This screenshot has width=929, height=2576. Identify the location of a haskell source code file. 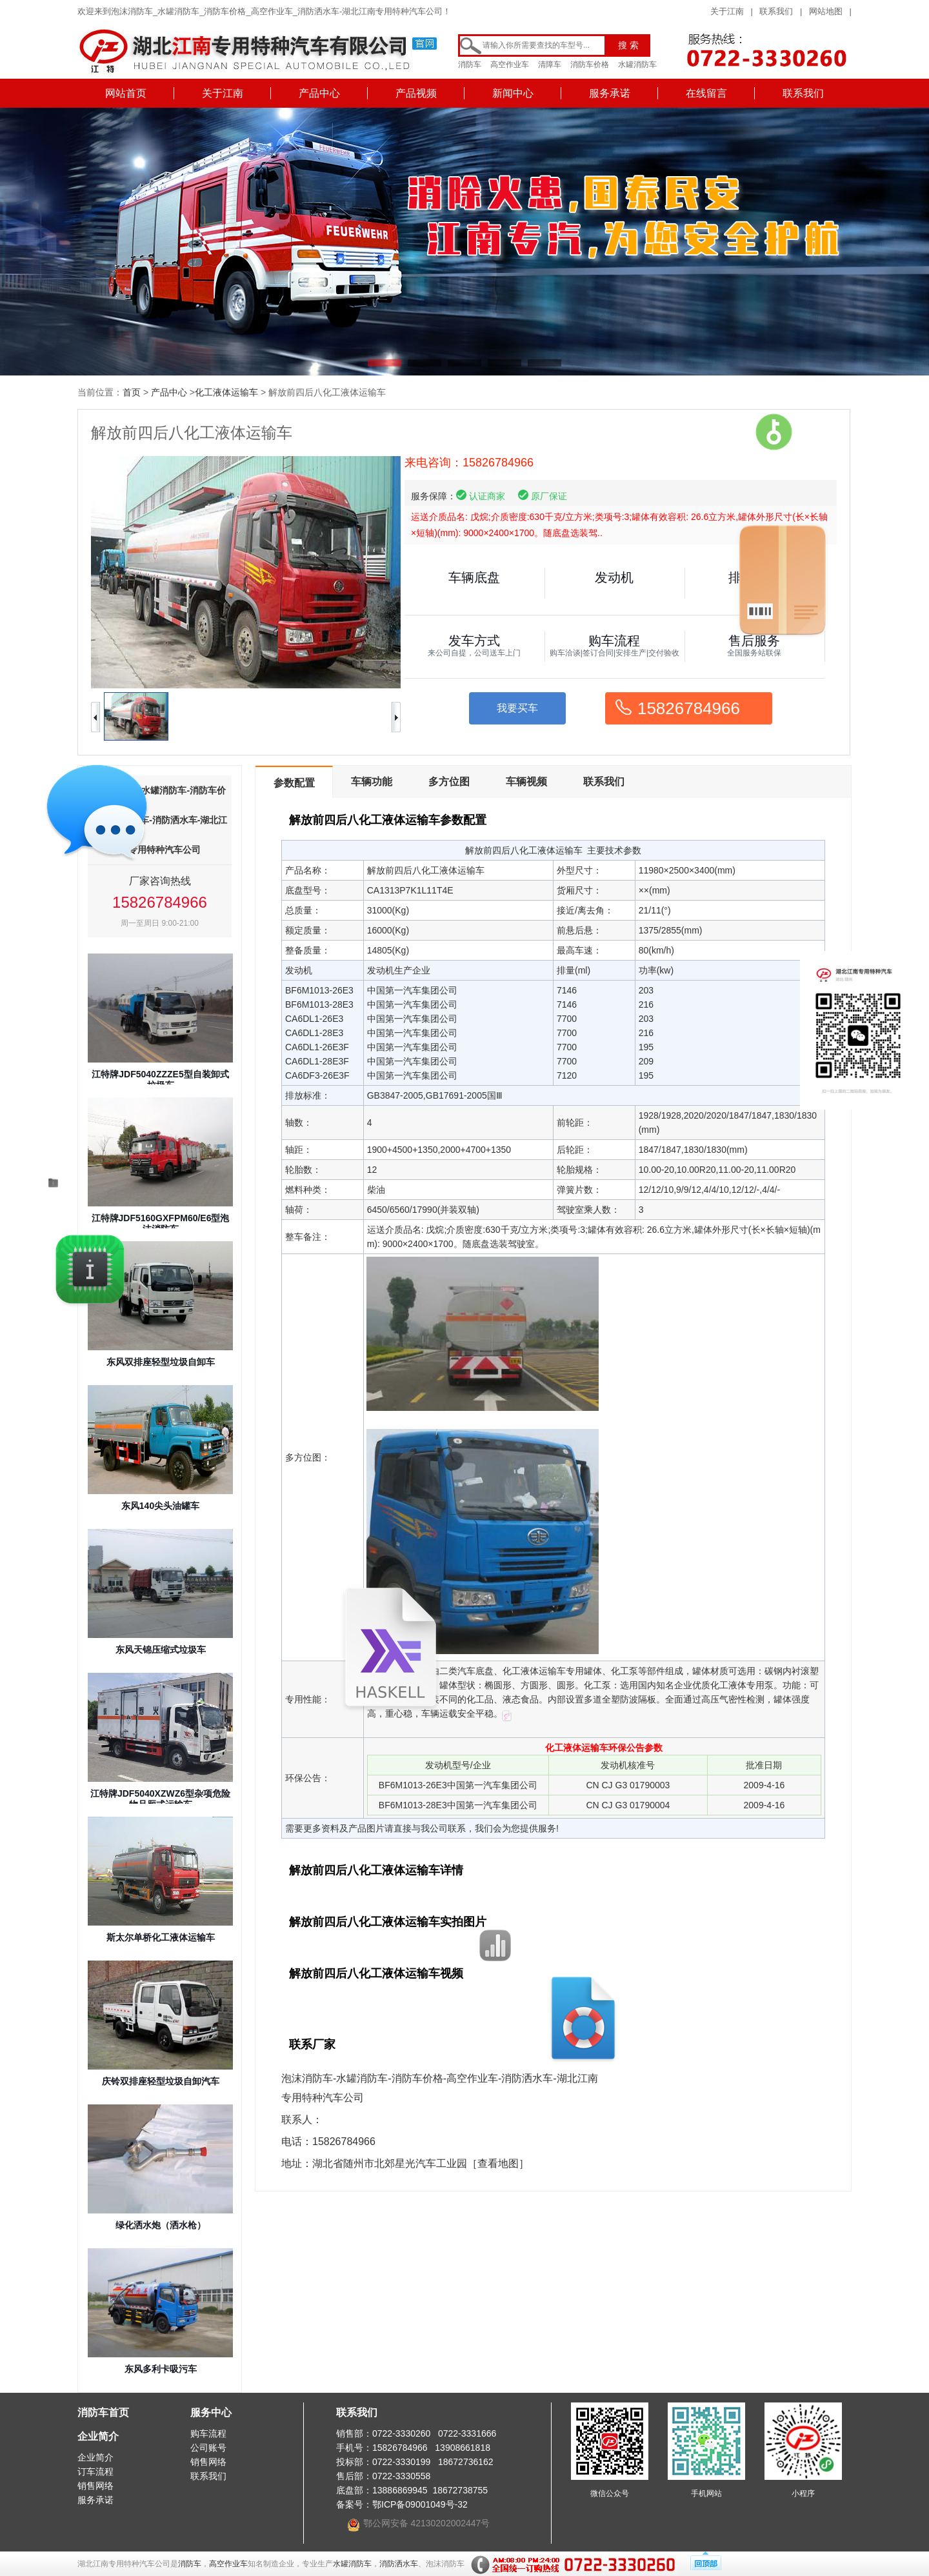
(390, 1649).